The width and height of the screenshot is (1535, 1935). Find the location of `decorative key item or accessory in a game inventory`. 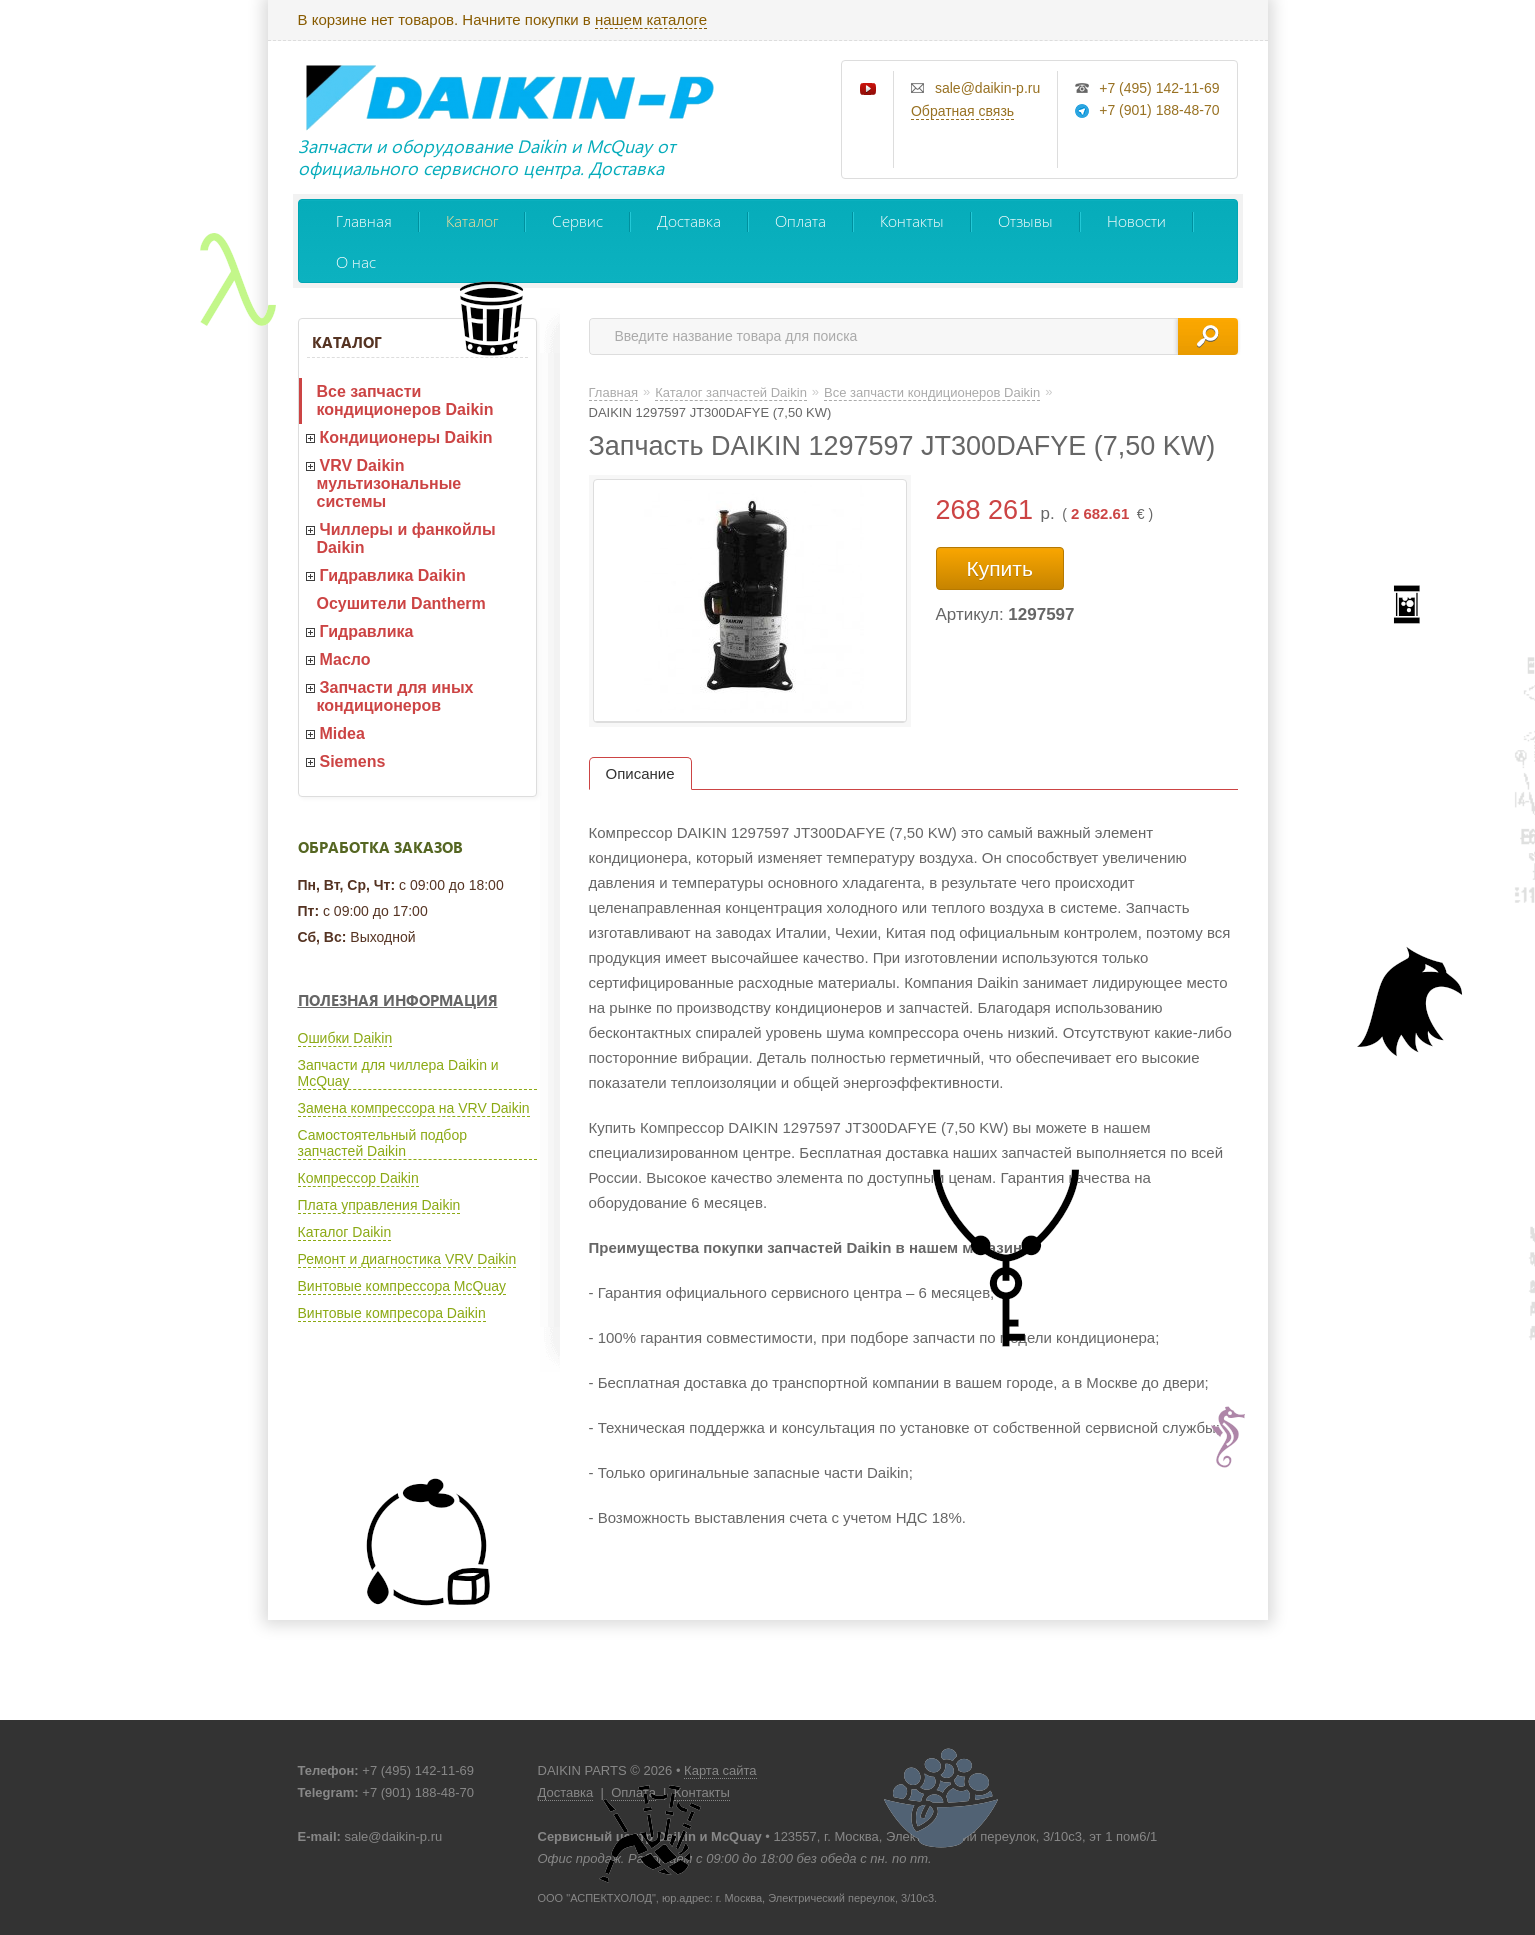

decorative key item or accessory in a game inventory is located at coordinates (1006, 1258).